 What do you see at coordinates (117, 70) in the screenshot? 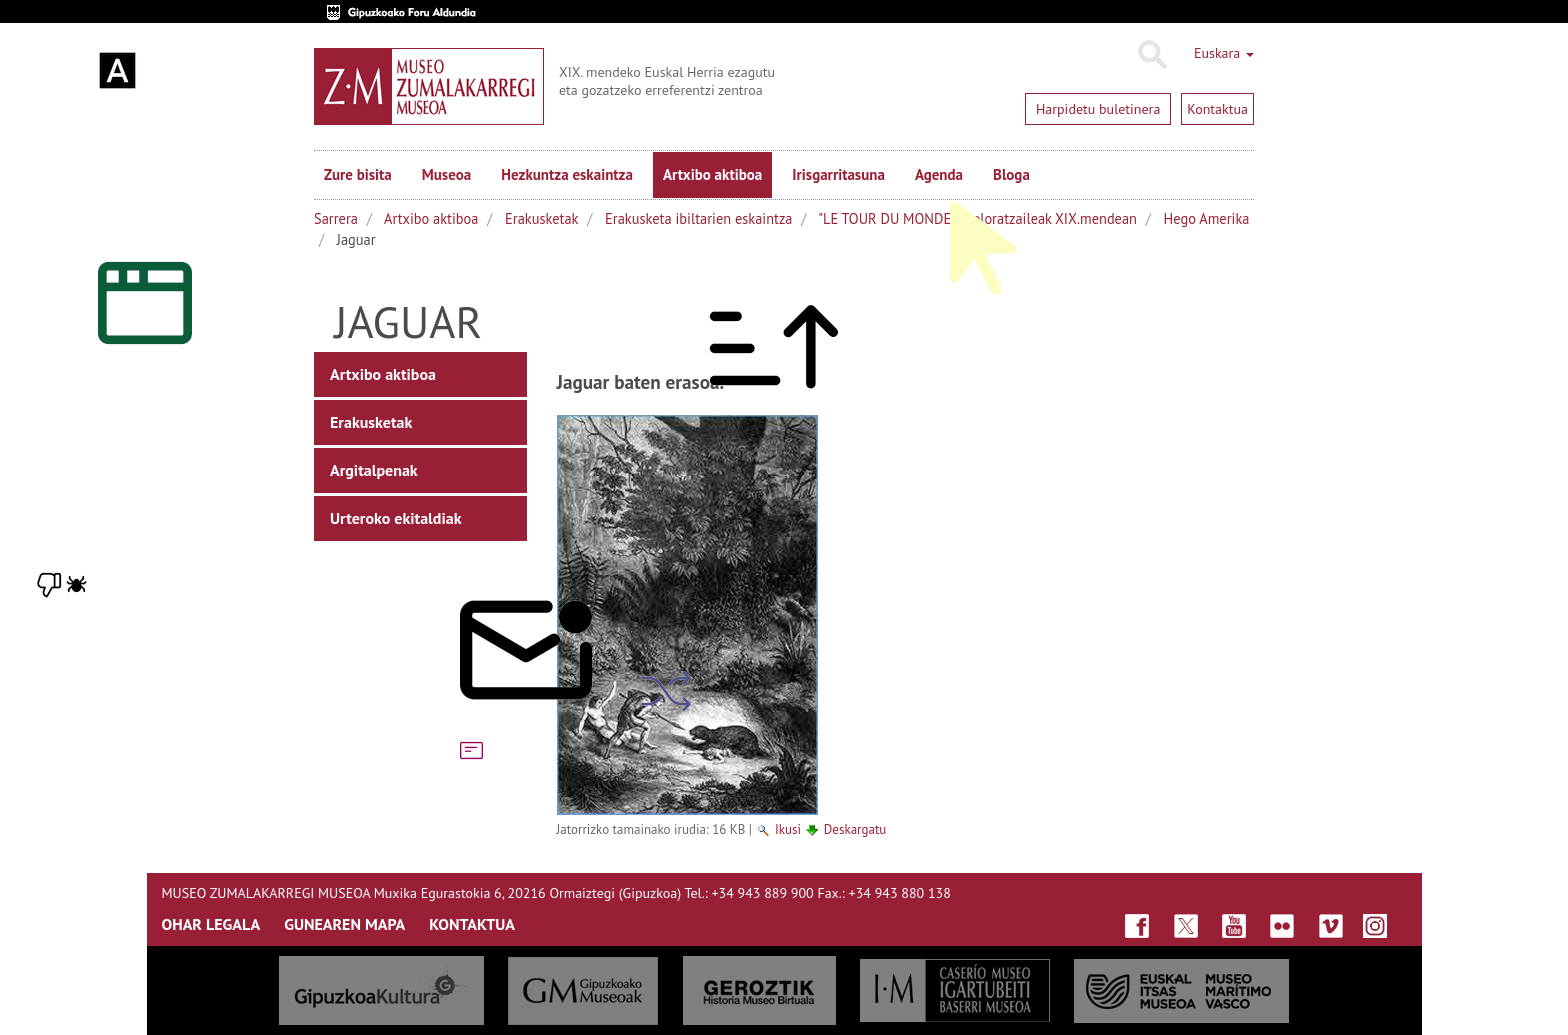
I see `download or install a new font` at bounding box center [117, 70].